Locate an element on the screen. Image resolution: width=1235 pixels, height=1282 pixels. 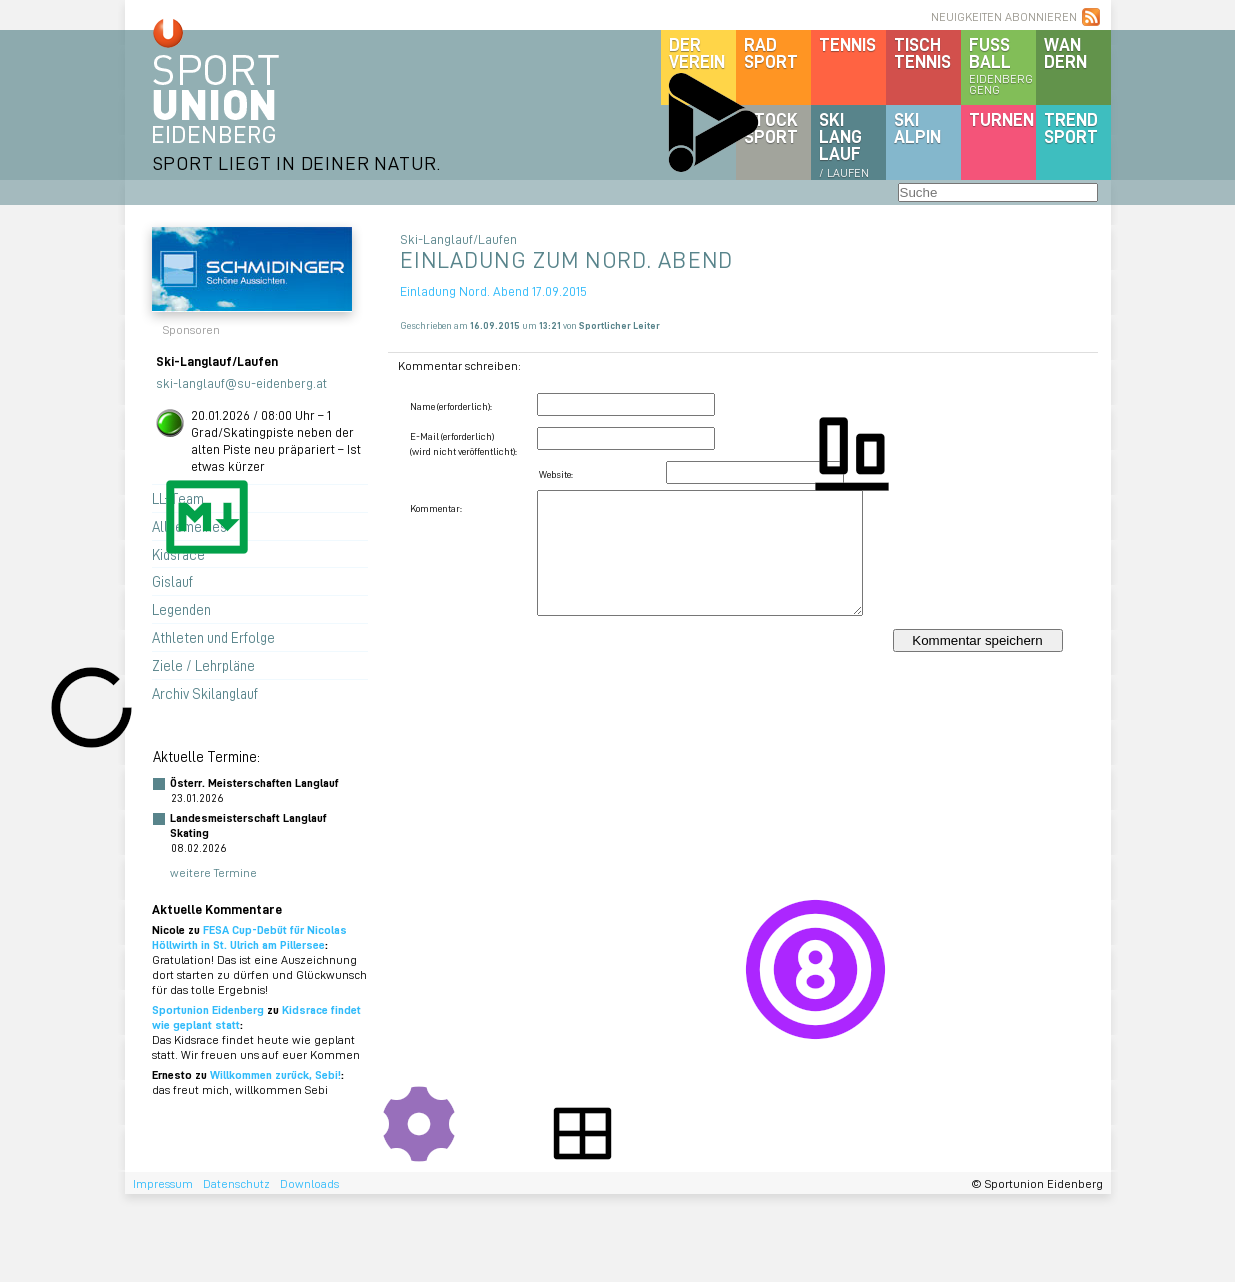
indicates markdown formatting is available is located at coordinates (207, 517).